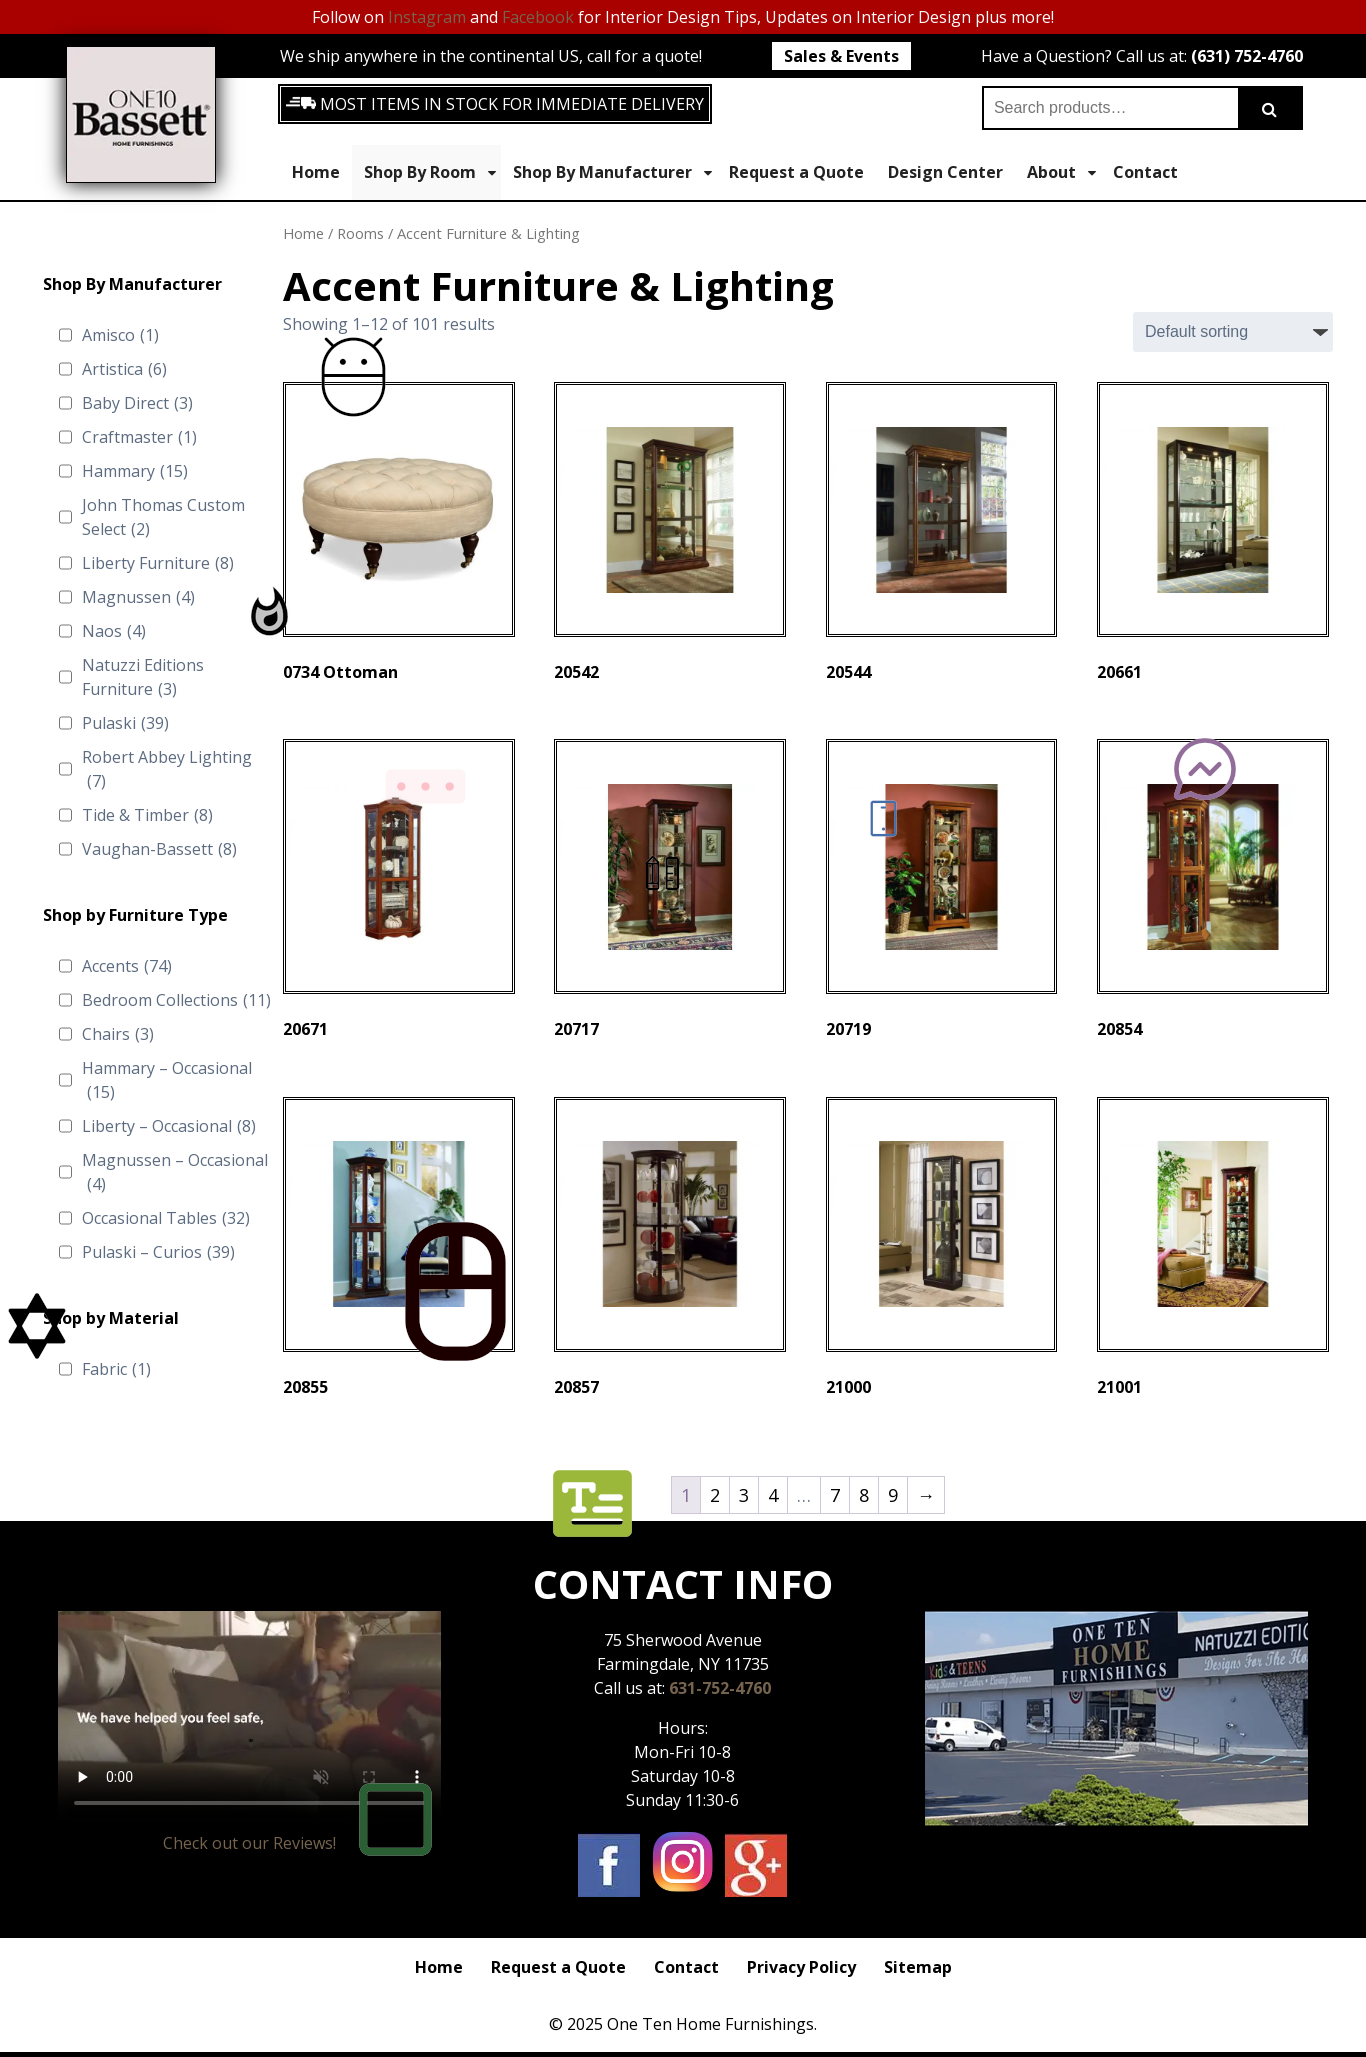  I want to click on an unchecked checkbox or selection state, so click(395, 1819).